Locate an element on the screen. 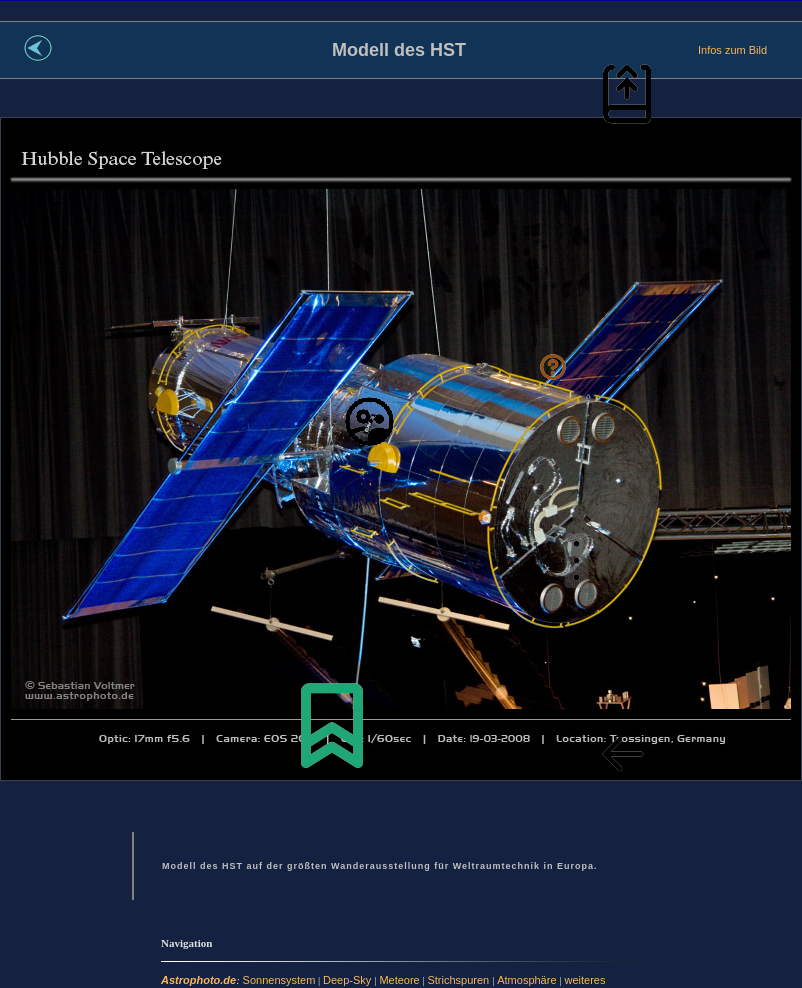  go back to the previous screen is located at coordinates (623, 754).